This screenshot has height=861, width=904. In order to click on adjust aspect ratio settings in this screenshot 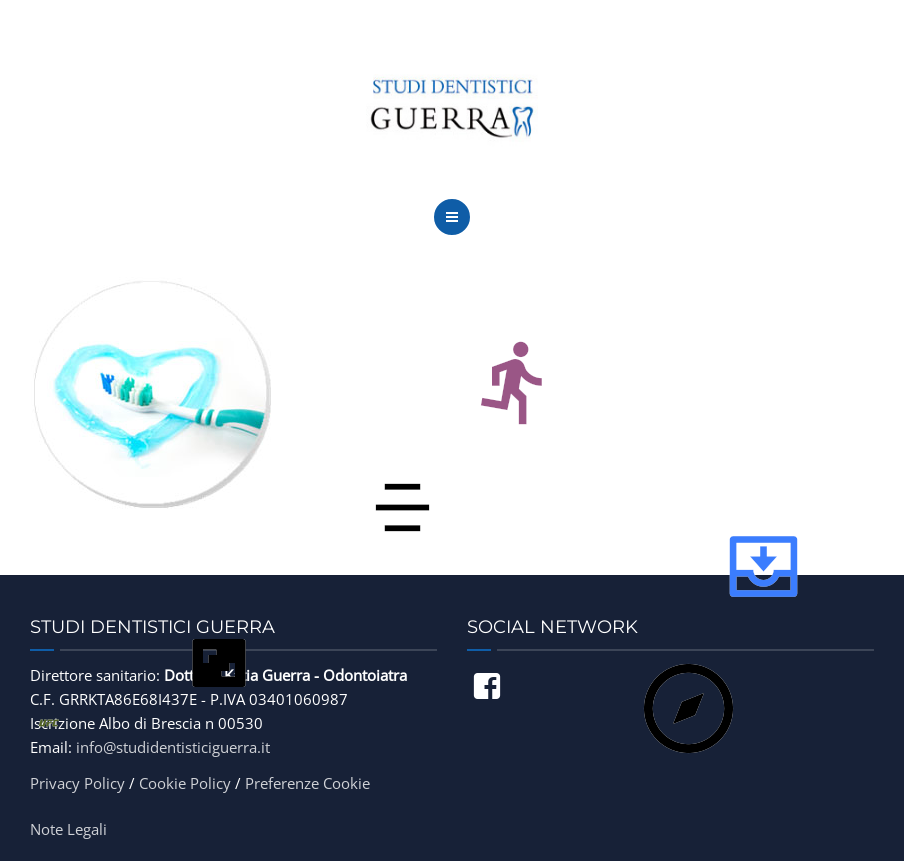, I will do `click(219, 663)`.